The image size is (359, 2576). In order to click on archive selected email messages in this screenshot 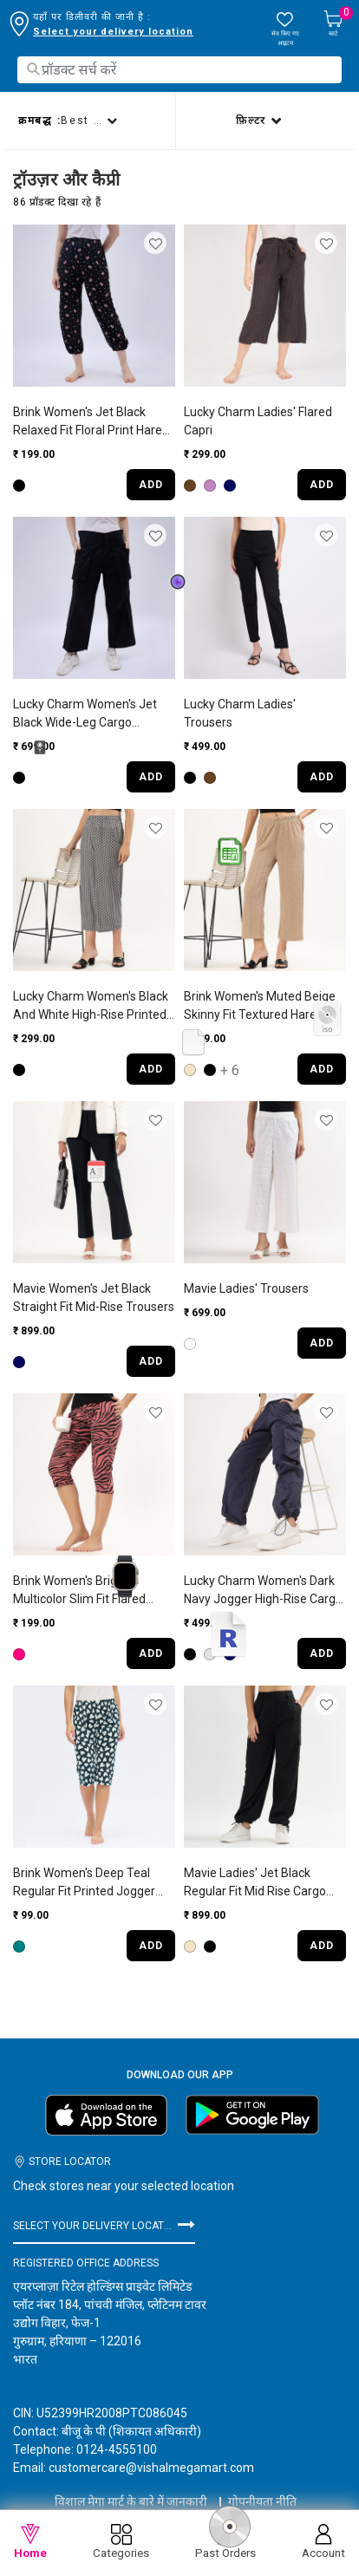, I will do `click(40, 747)`.